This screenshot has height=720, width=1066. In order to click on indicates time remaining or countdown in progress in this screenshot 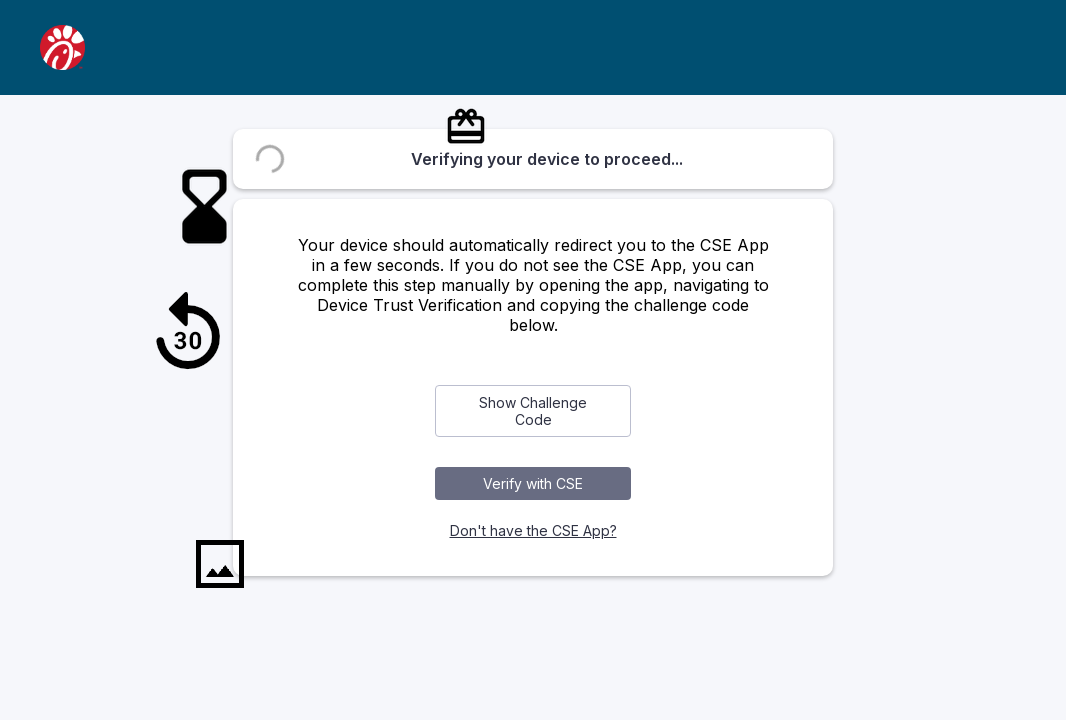, I will do `click(204, 206)`.